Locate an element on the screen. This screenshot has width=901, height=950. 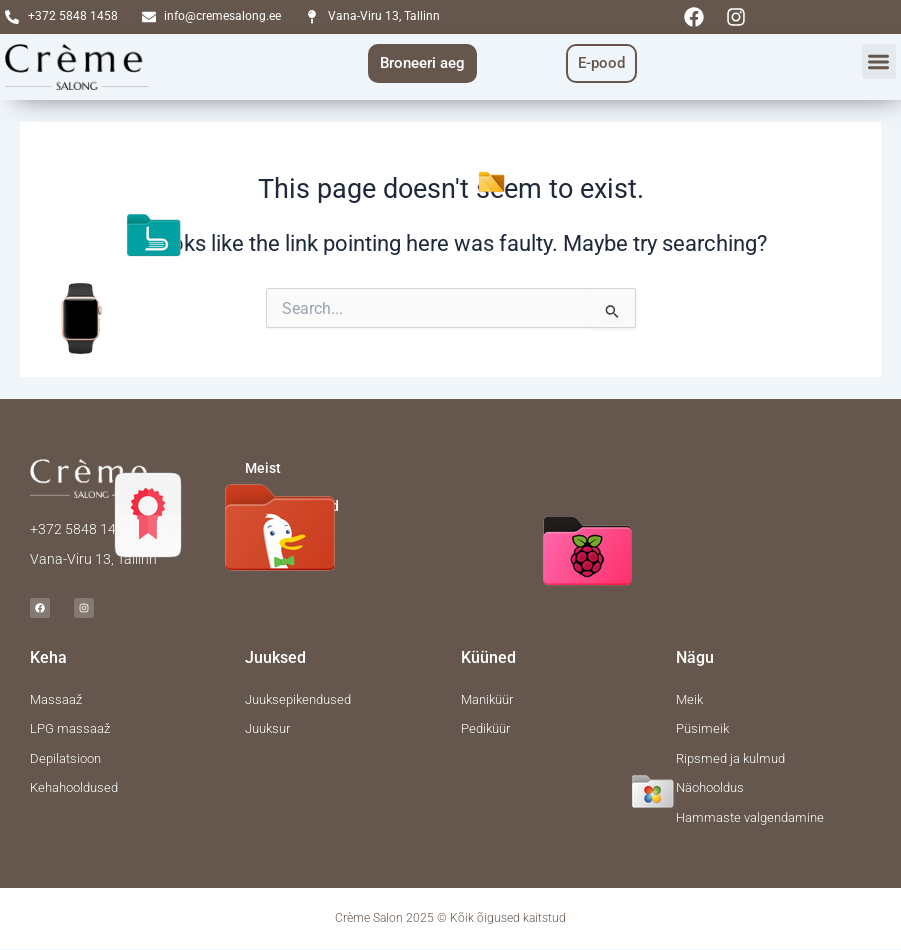
open the Eleven Forum community folder is located at coordinates (652, 792).